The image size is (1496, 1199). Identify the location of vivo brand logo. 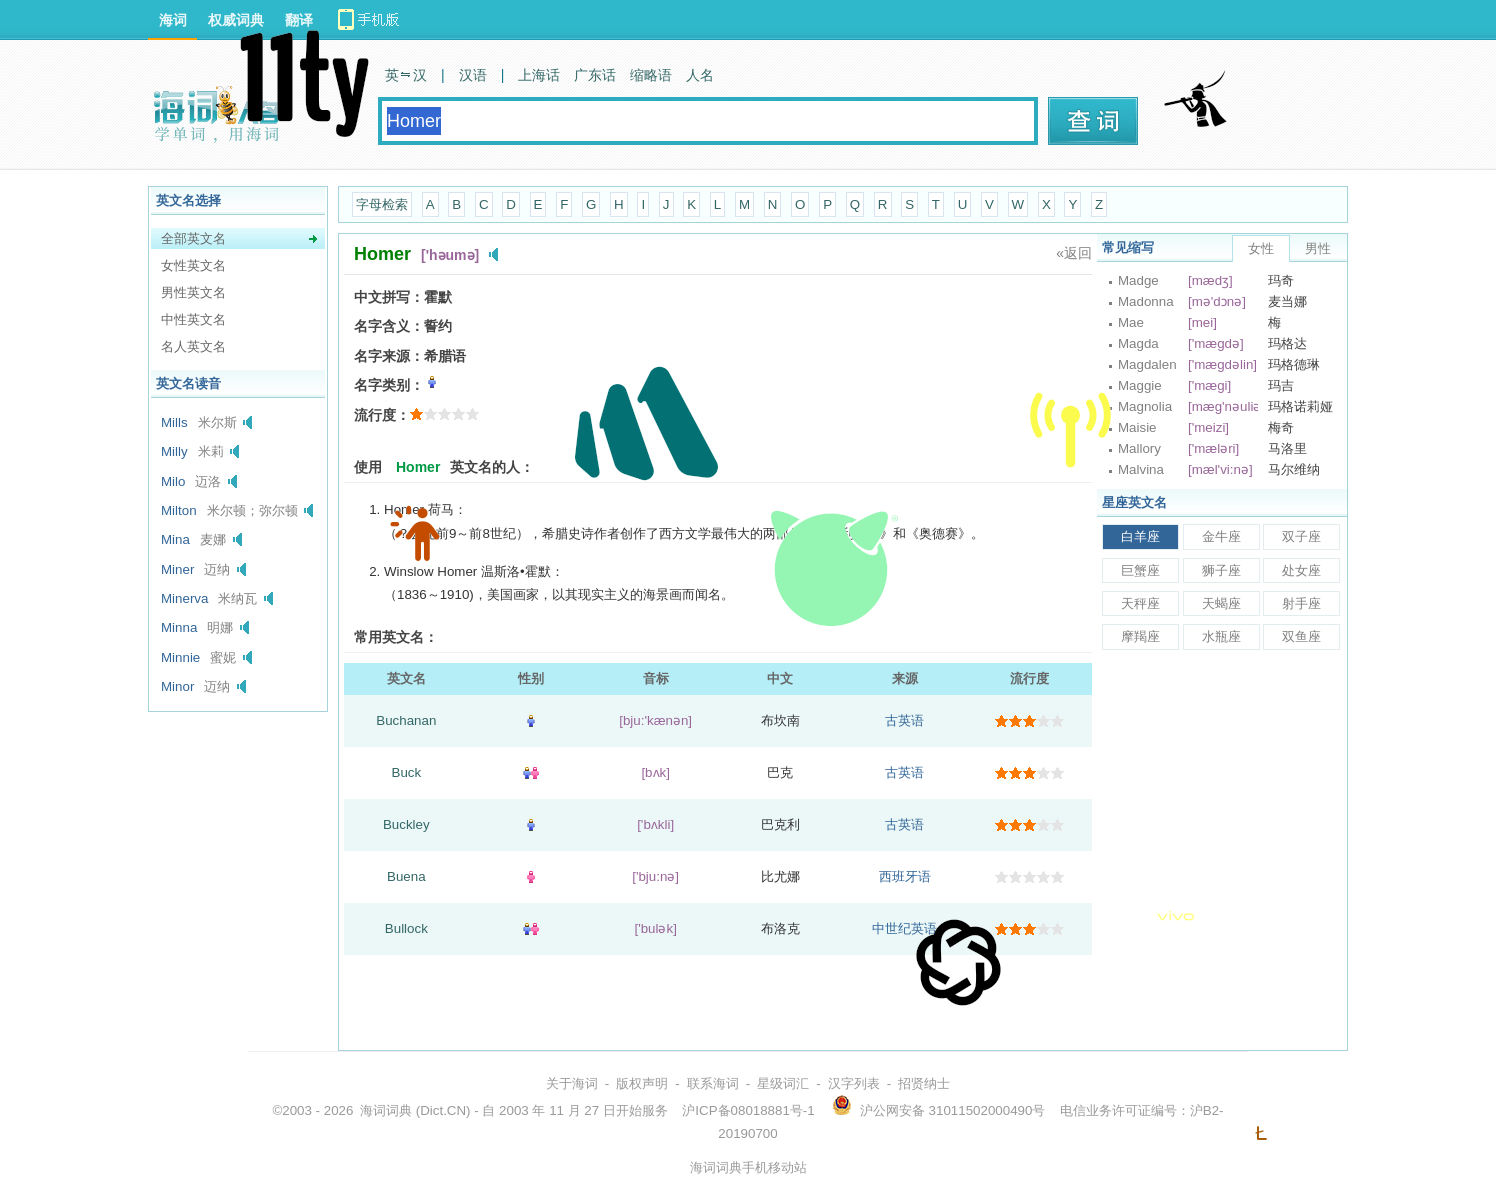
(1175, 915).